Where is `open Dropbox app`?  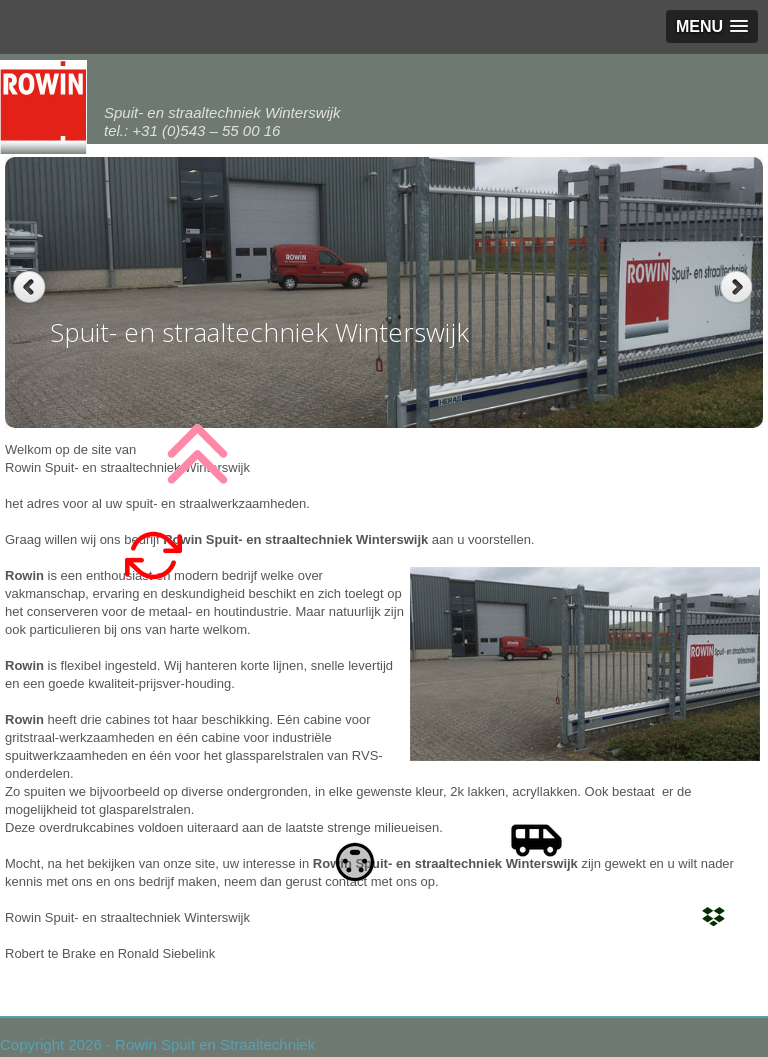
open Dropbox app is located at coordinates (713, 915).